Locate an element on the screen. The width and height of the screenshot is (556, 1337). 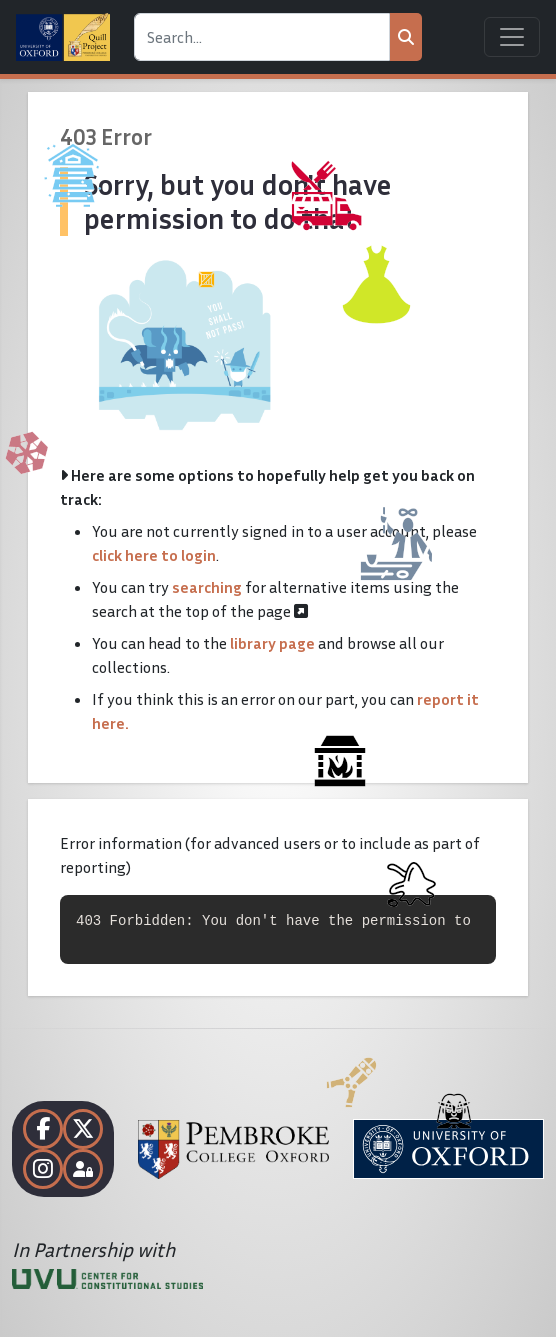
find nearby food trucks is located at coordinates (326, 195).